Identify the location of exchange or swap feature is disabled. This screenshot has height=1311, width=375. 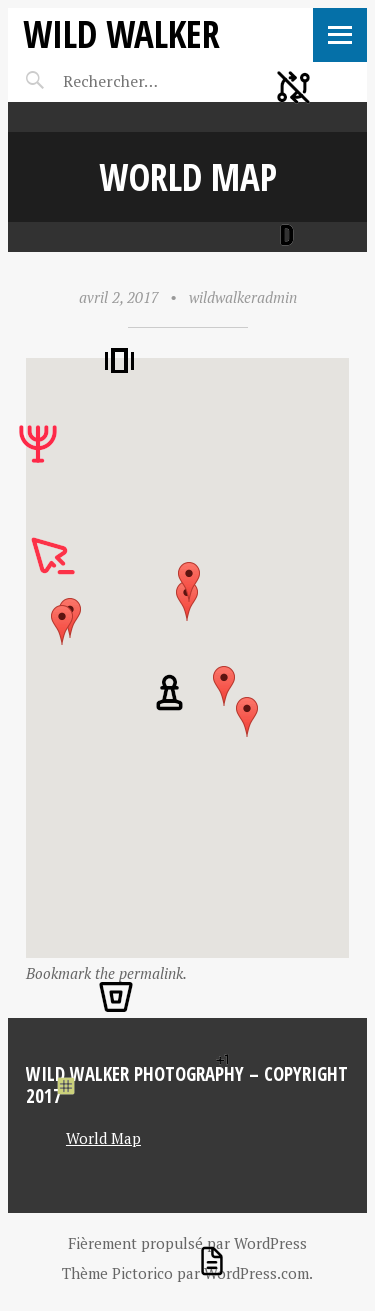
(293, 87).